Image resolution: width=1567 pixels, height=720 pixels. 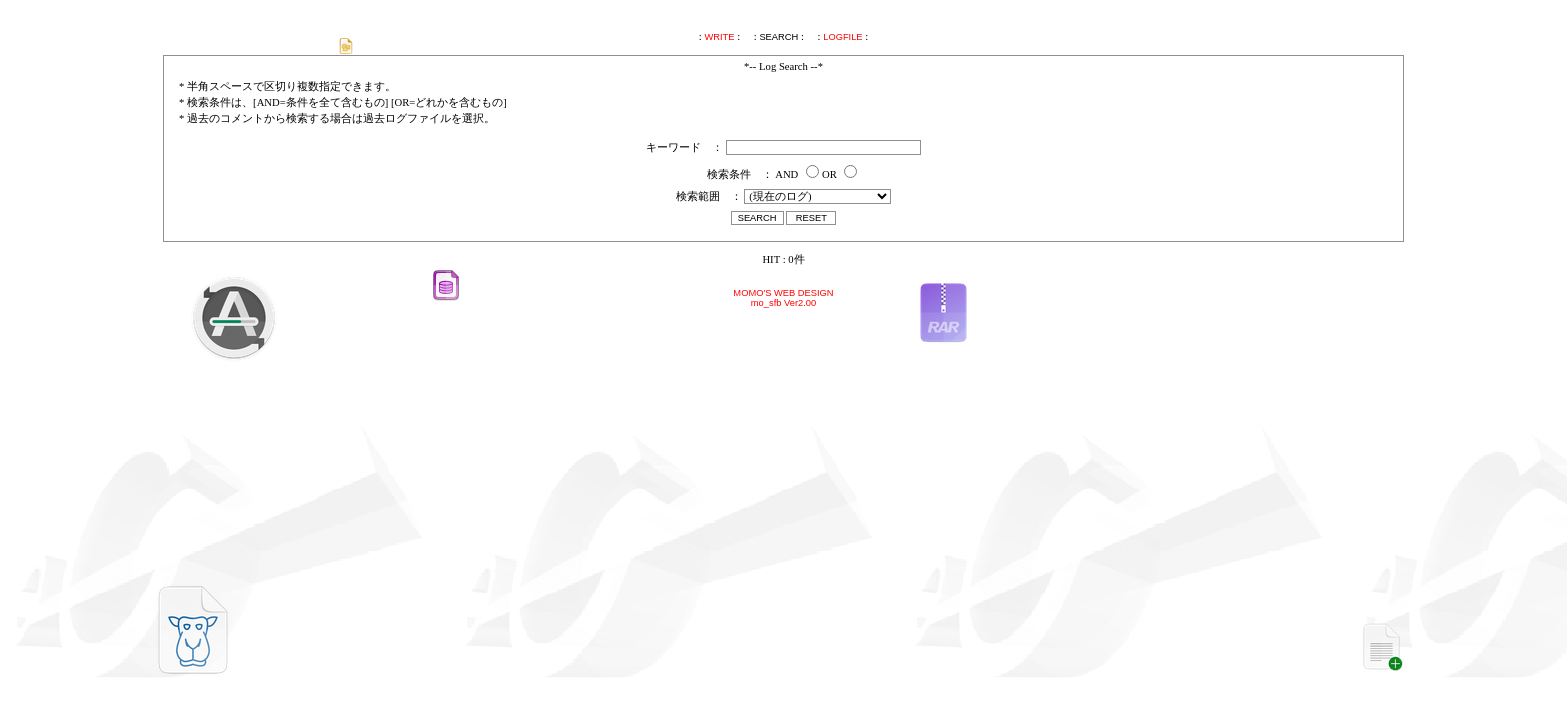 What do you see at coordinates (234, 318) in the screenshot?
I see `open the software update manager` at bounding box center [234, 318].